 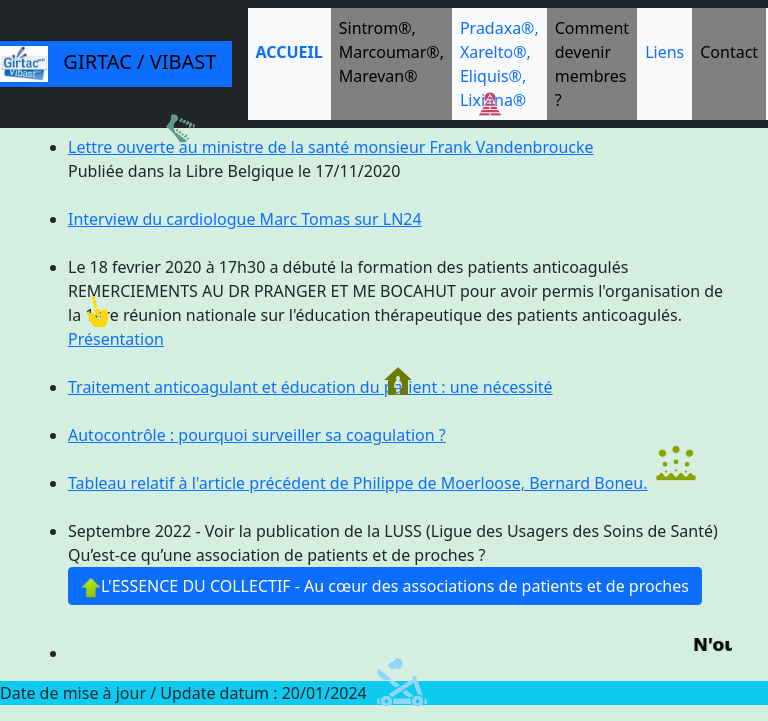 What do you see at coordinates (490, 104) in the screenshot?
I see `view historical landmarks or monuments` at bounding box center [490, 104].